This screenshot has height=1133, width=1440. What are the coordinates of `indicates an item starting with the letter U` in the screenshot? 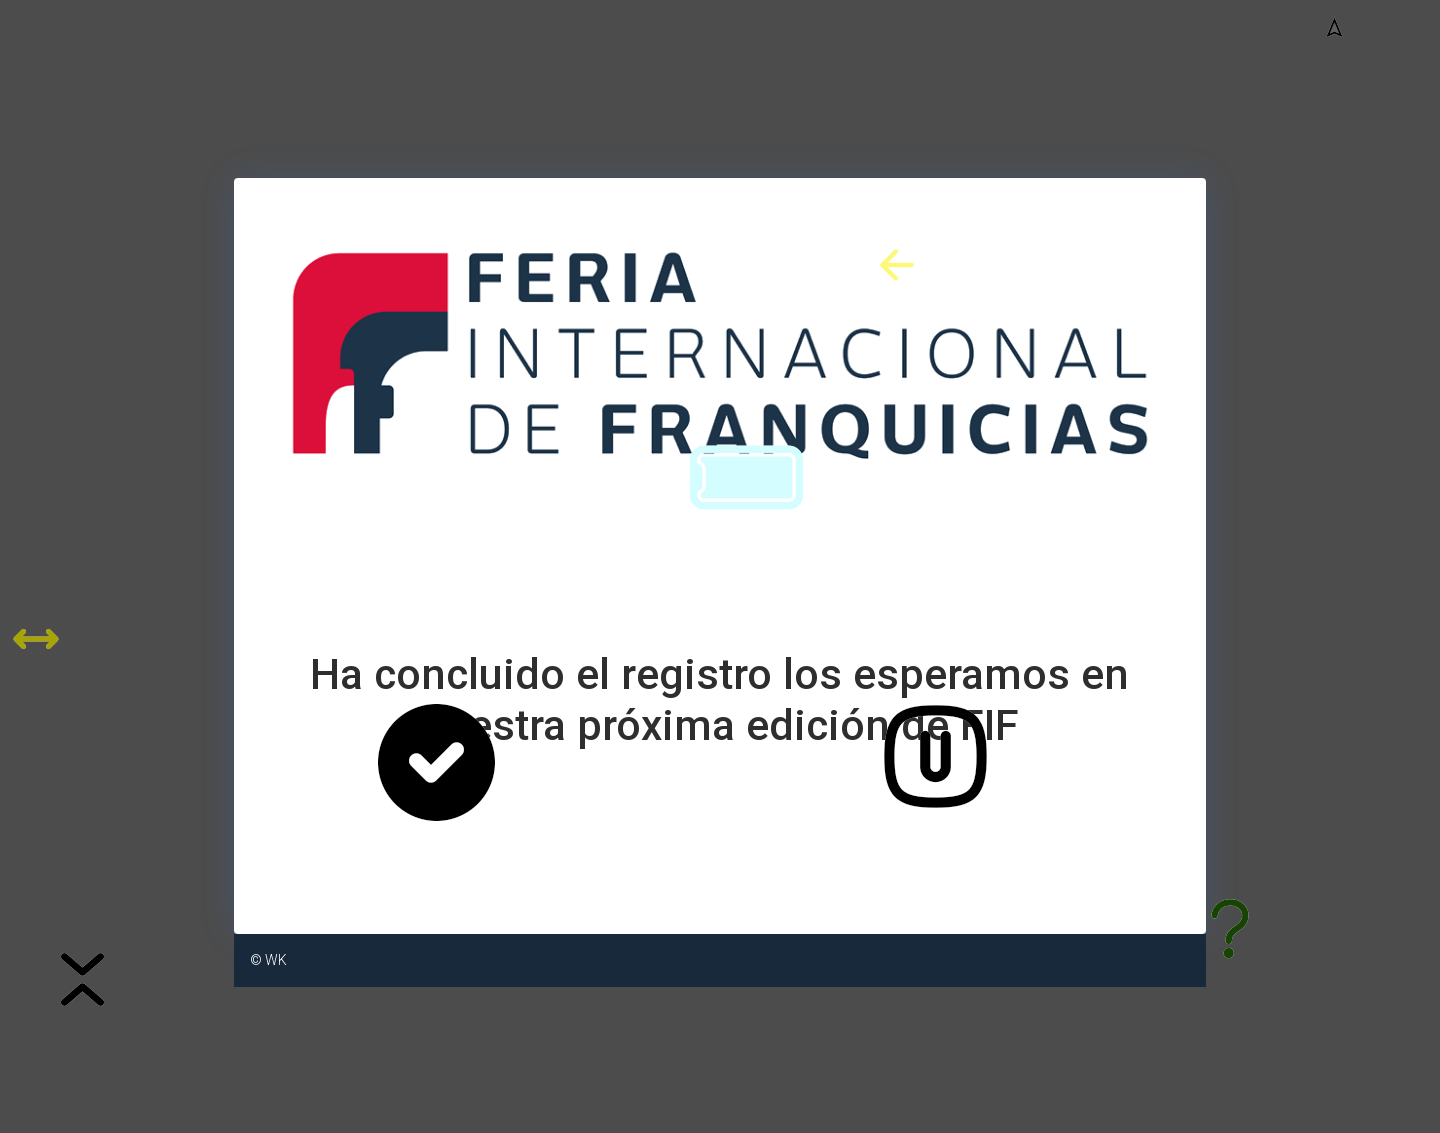 It's located at (935, 756).